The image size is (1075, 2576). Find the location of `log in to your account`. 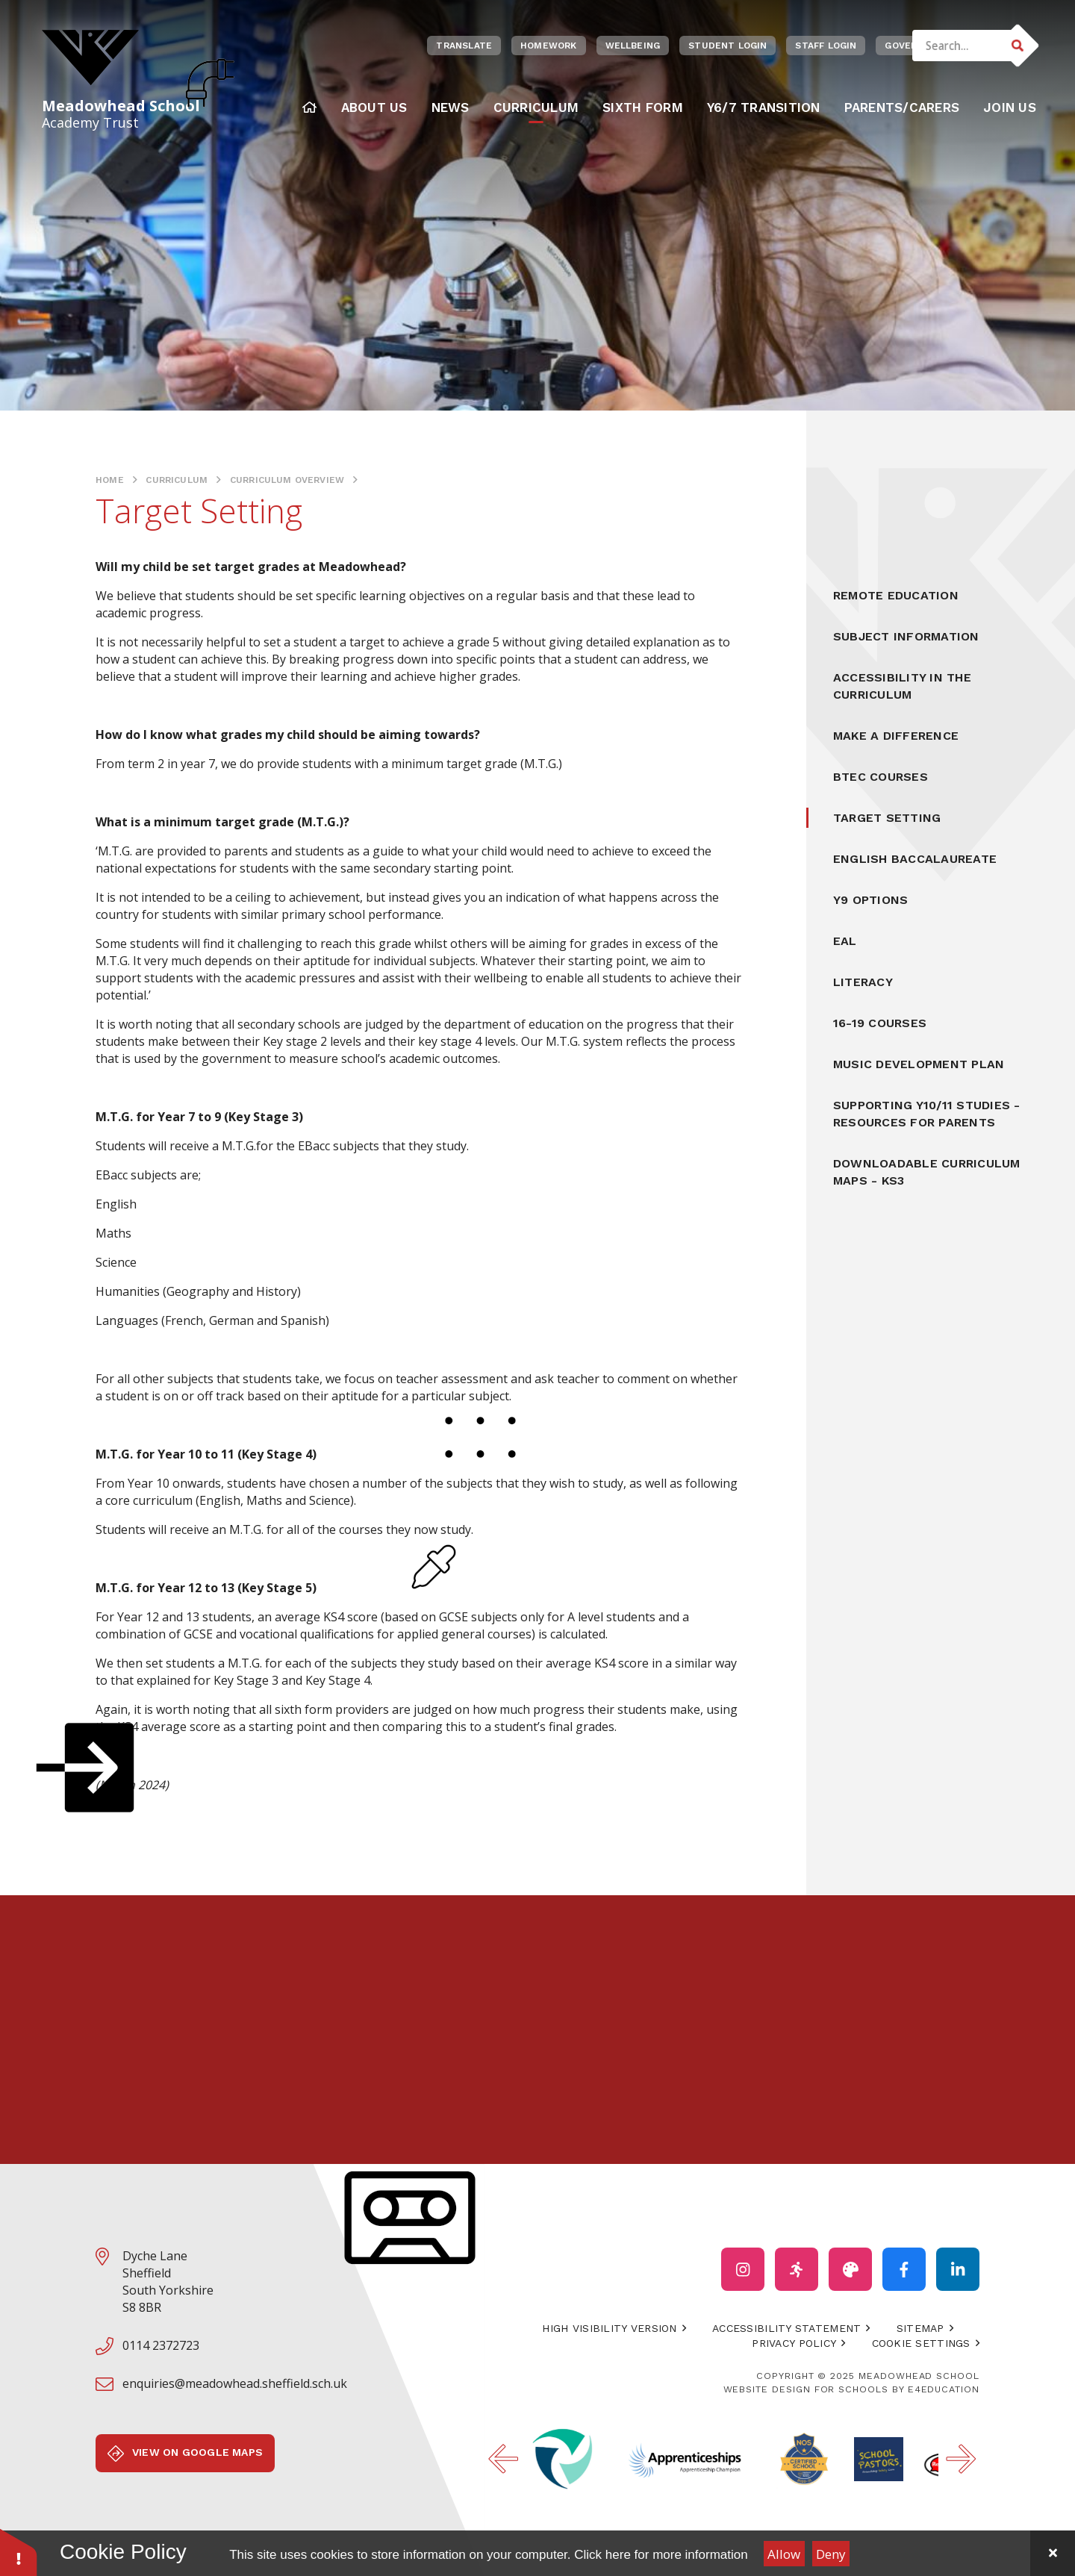

log in to your account is located at coordinates (85, 1768).